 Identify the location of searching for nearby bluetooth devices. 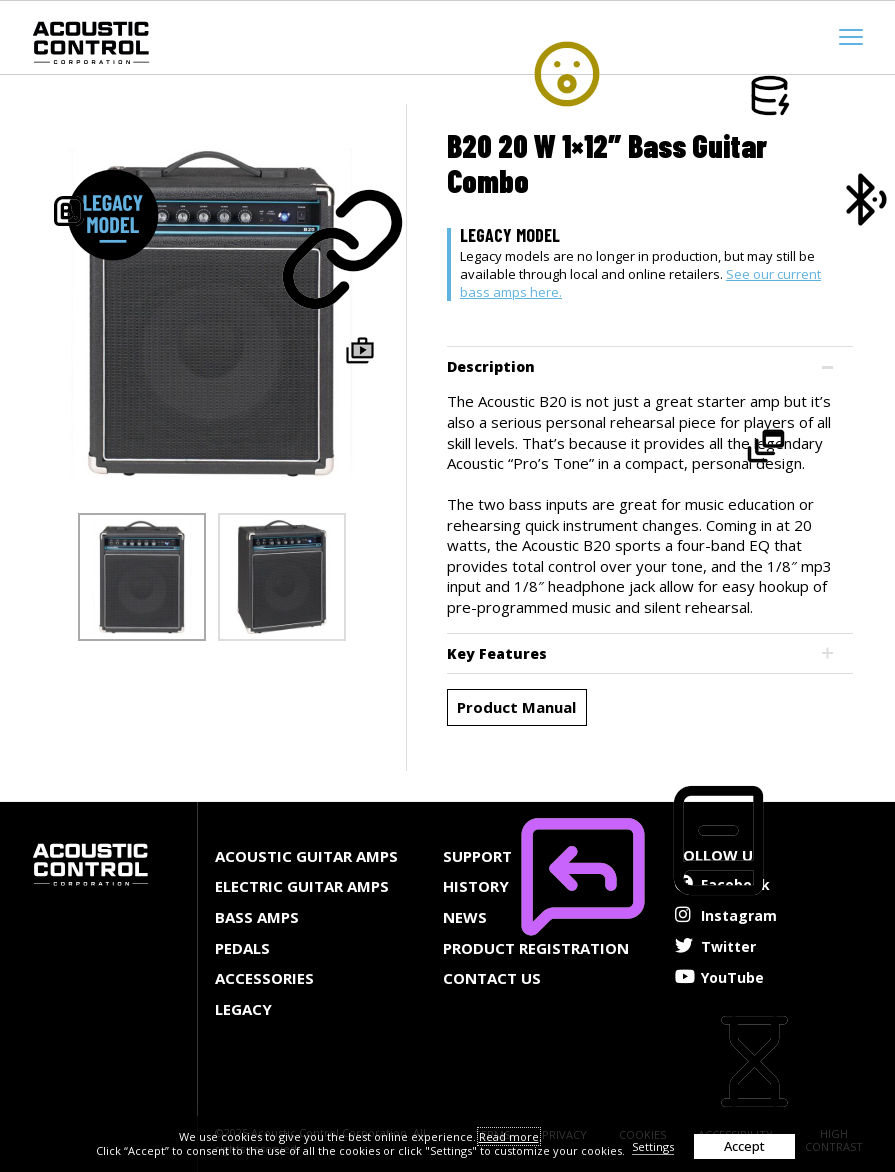
(860, 199).